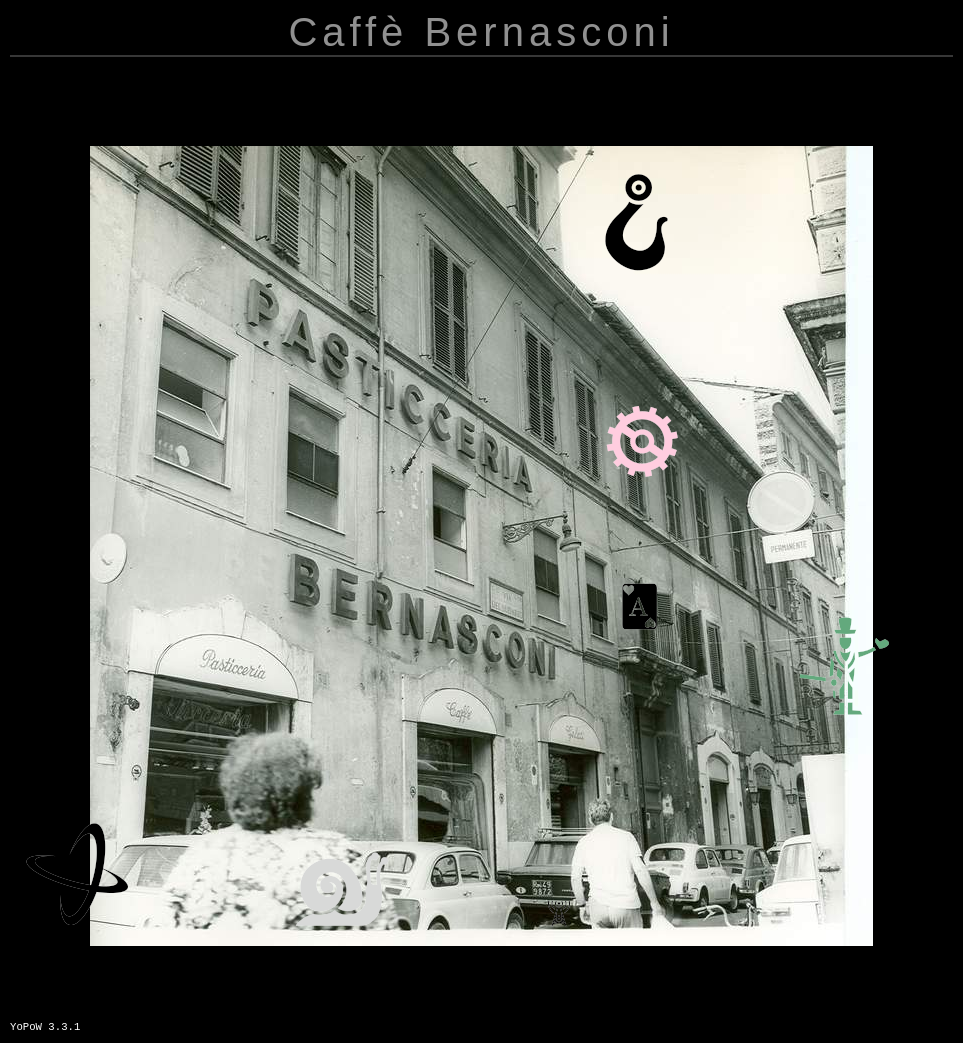 This screenshot has width=963, height=1043. What do you see at coordinates (642, 441) in the screenshot?
I see `access pokémon game settings` at bounding box center [642, 441].